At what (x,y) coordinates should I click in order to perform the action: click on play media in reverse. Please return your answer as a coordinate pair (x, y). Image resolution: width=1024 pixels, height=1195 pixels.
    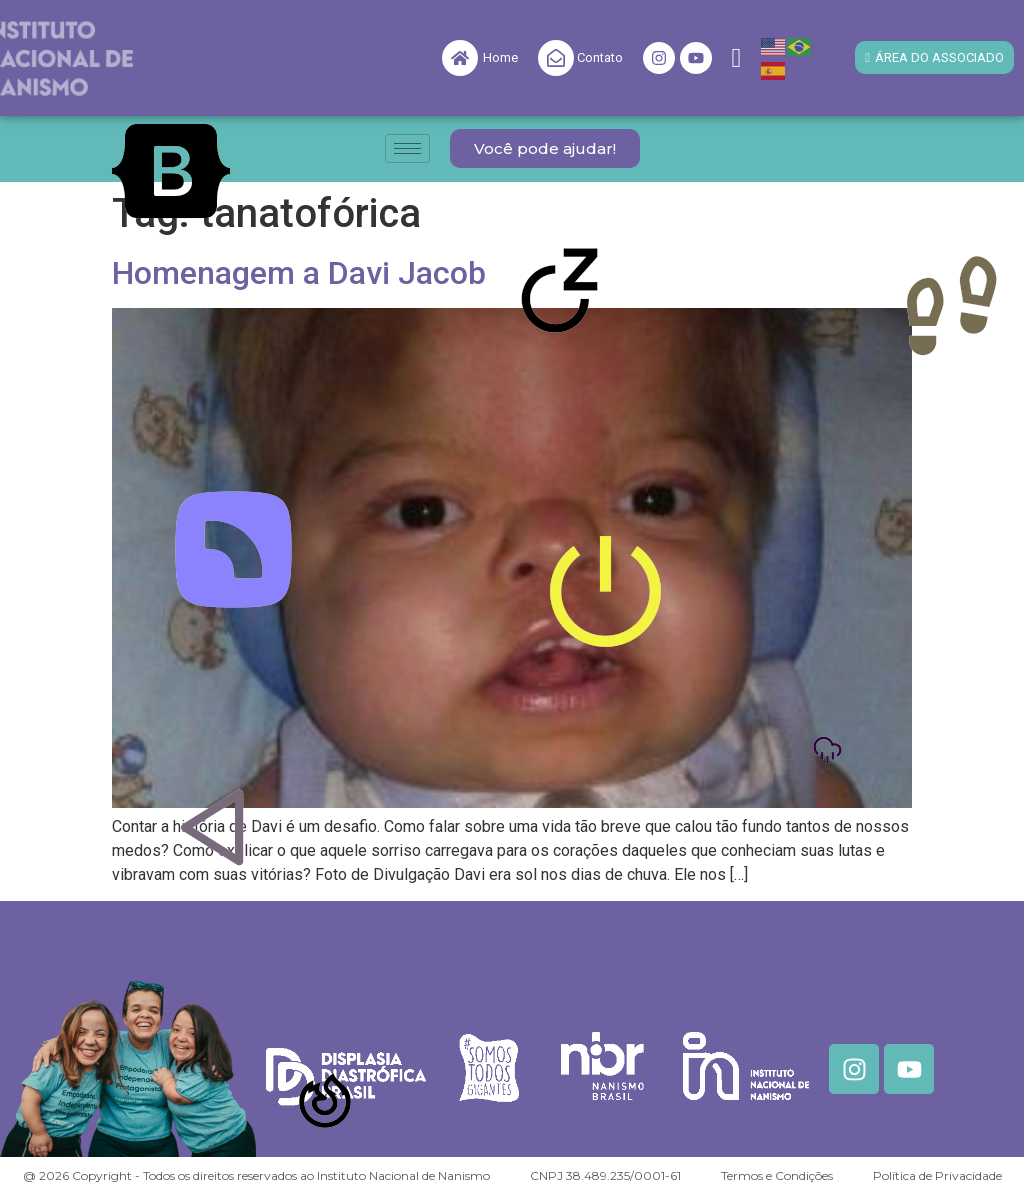
    Looking at the image, I should click on (218, 827).